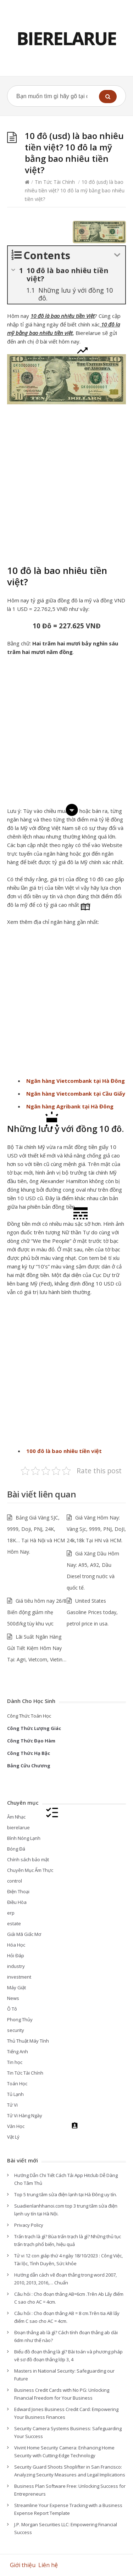 The width and height of the screenshot is (133, 2576). Describe the element at coordinates (72, 810) in the screenshot. I see `tap to expand dropdown menu` at that location.